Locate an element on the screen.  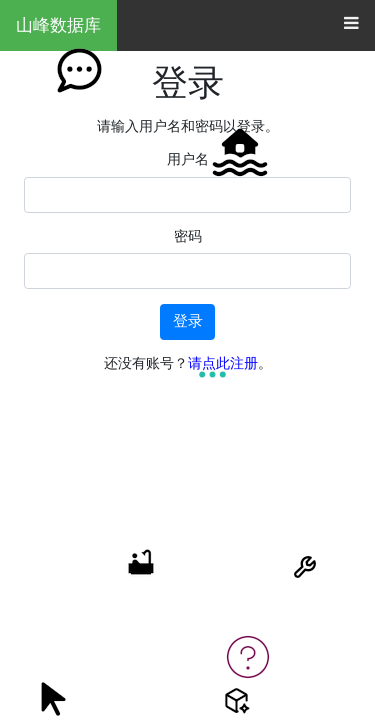
indicates bathroom amenities available is located at coordinates (141, 562).